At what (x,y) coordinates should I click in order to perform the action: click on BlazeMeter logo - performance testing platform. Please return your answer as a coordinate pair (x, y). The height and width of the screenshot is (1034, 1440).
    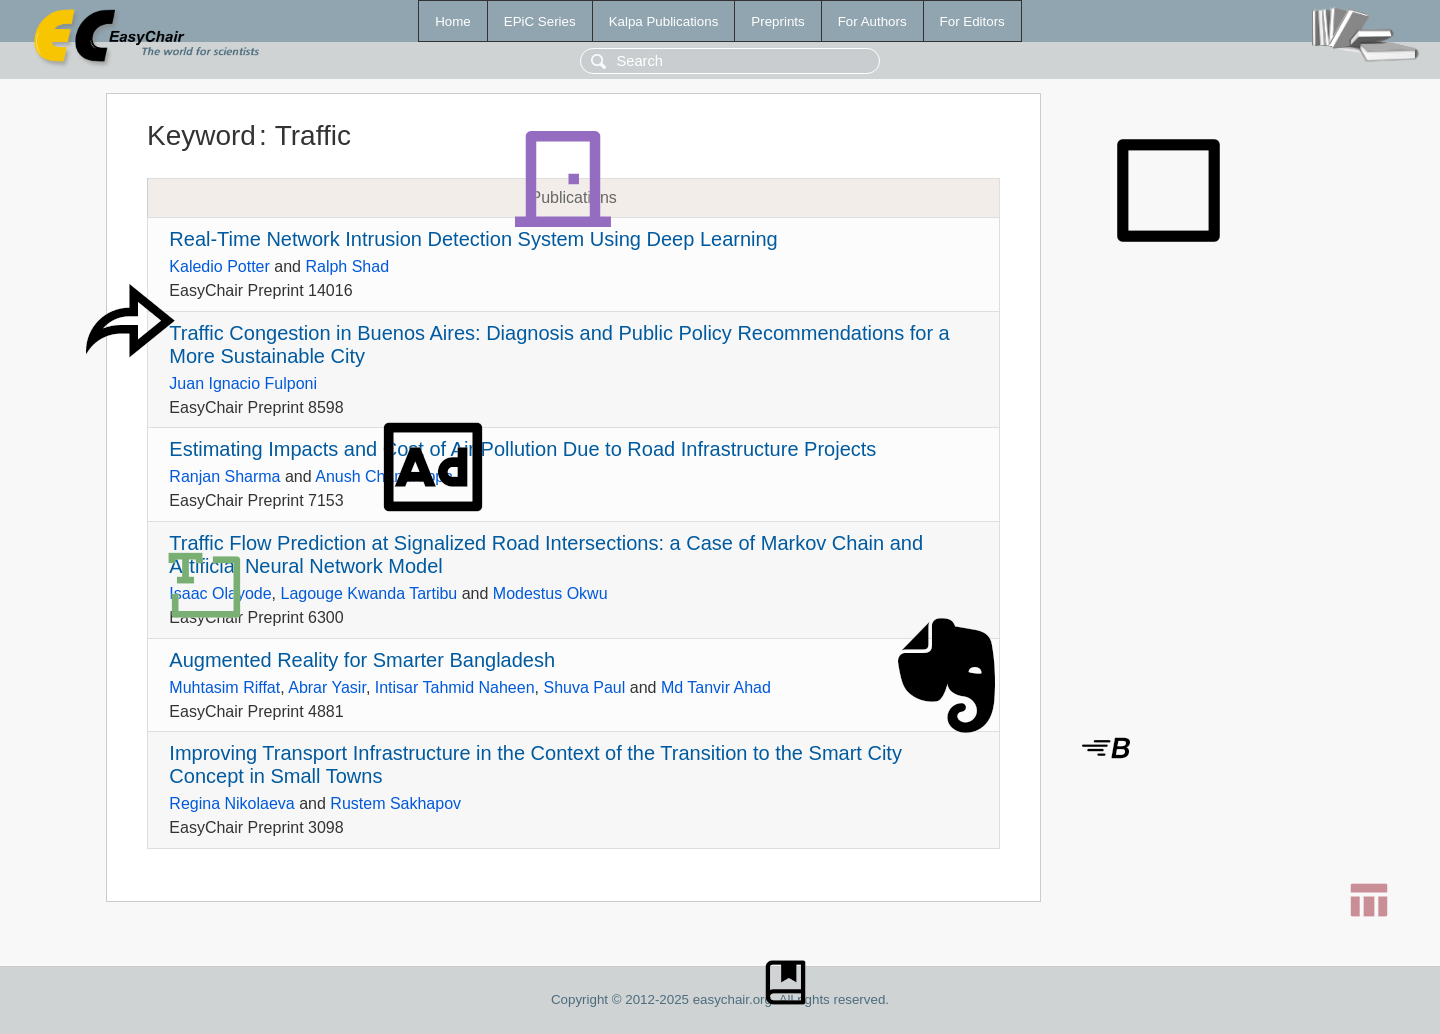
    Looking at the image, I should click on (1106, 748).